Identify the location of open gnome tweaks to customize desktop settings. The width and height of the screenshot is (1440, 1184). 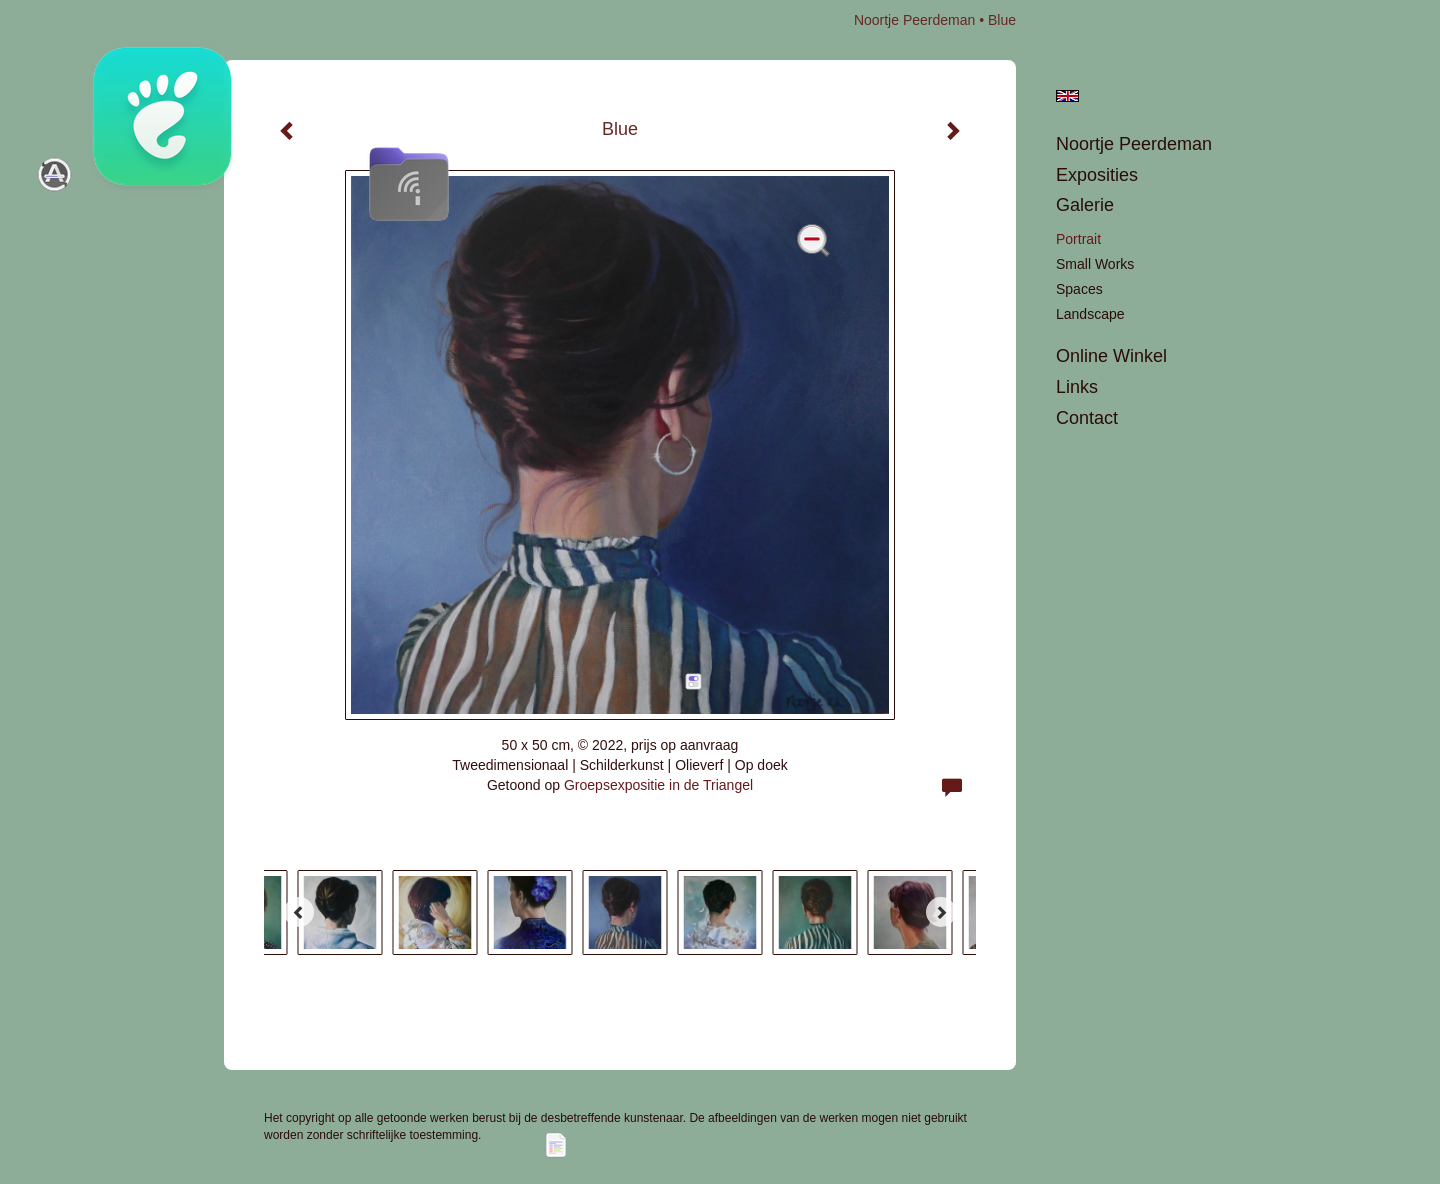
(693, 681).